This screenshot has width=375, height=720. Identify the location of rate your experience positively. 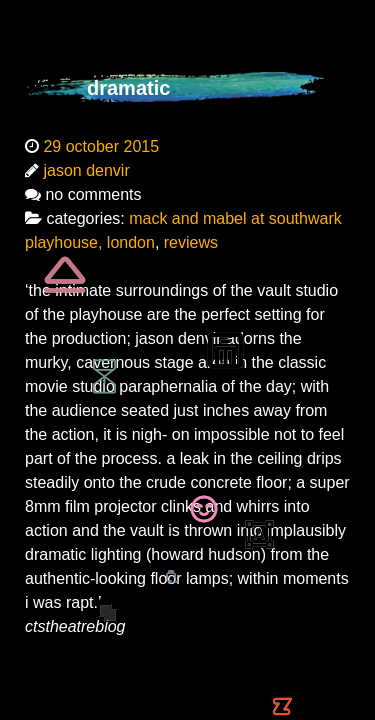
(204, 509).